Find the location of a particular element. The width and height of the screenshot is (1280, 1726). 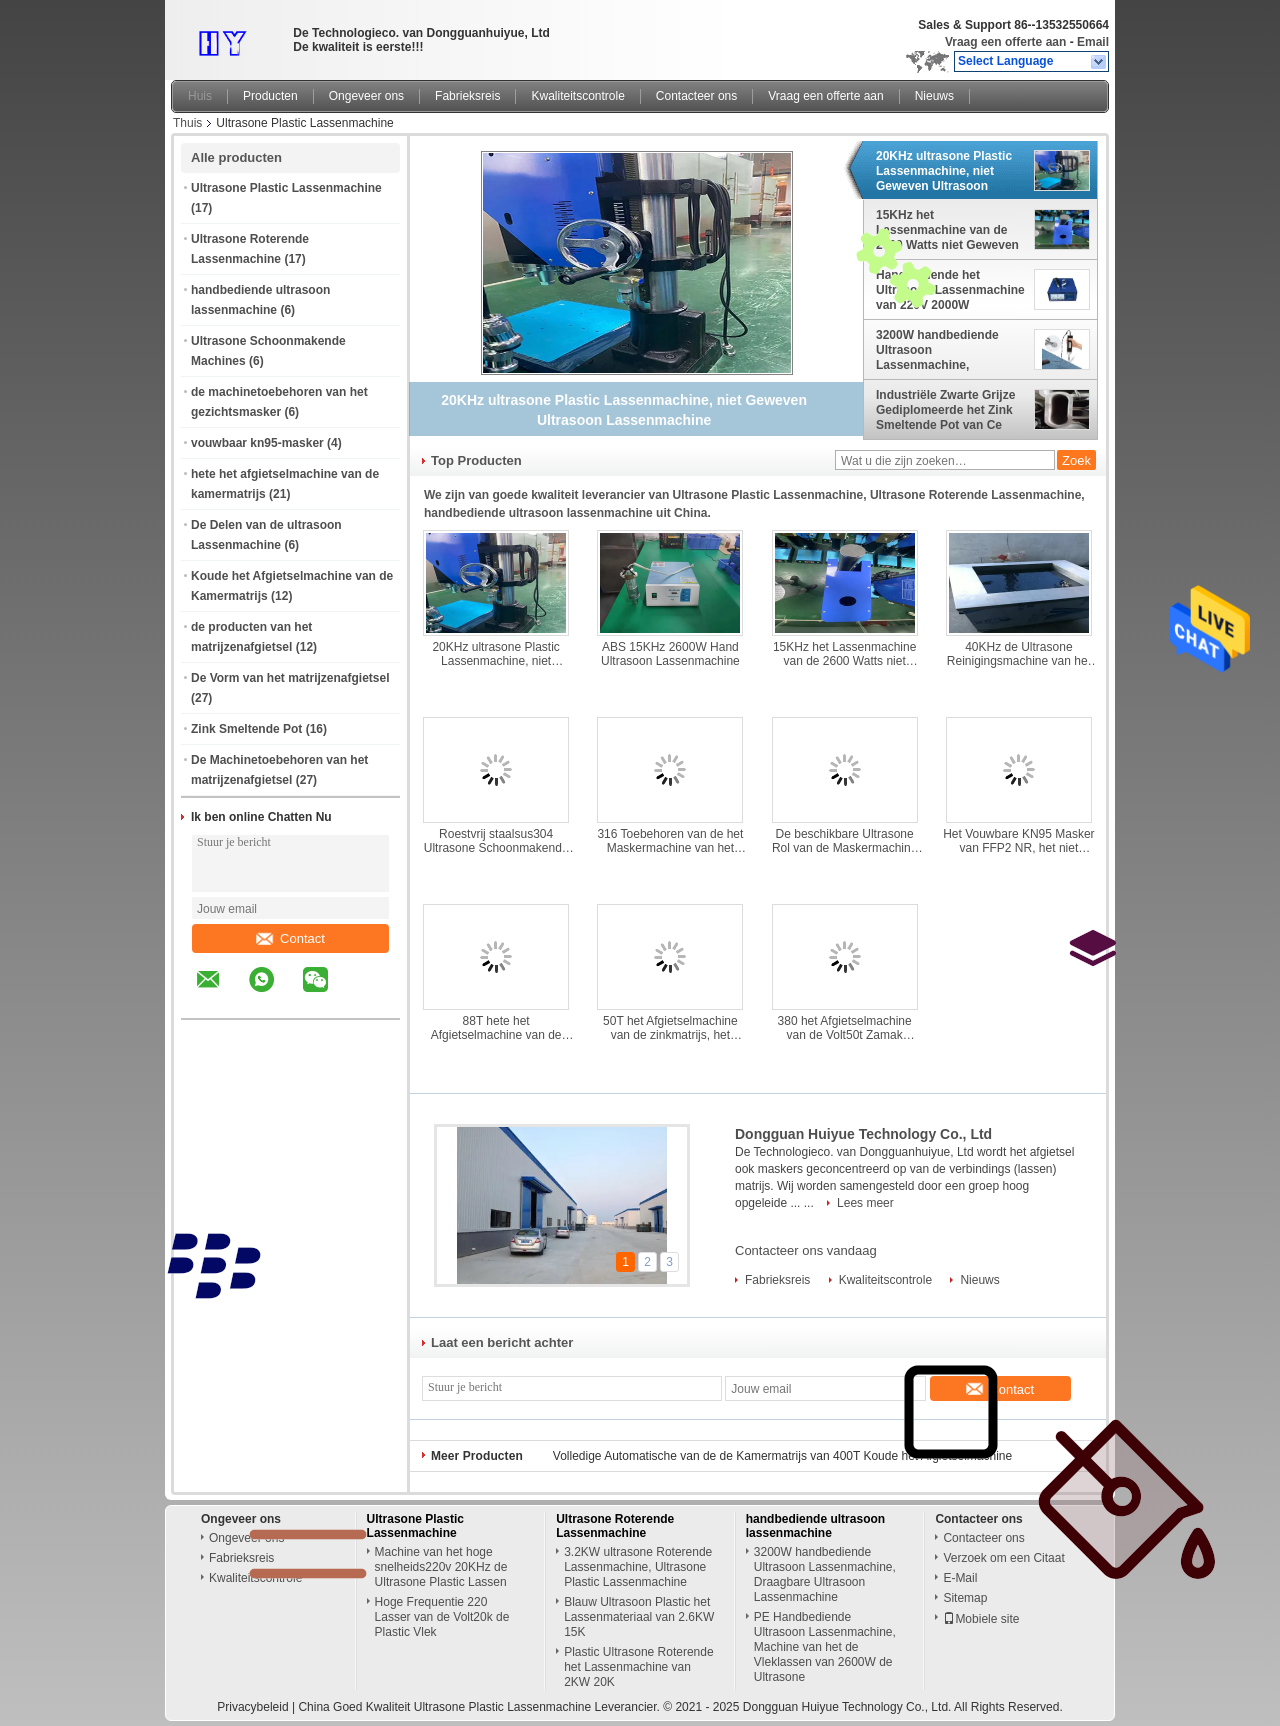

indicates equal value or comparison is located at coordinates (308, 1554).